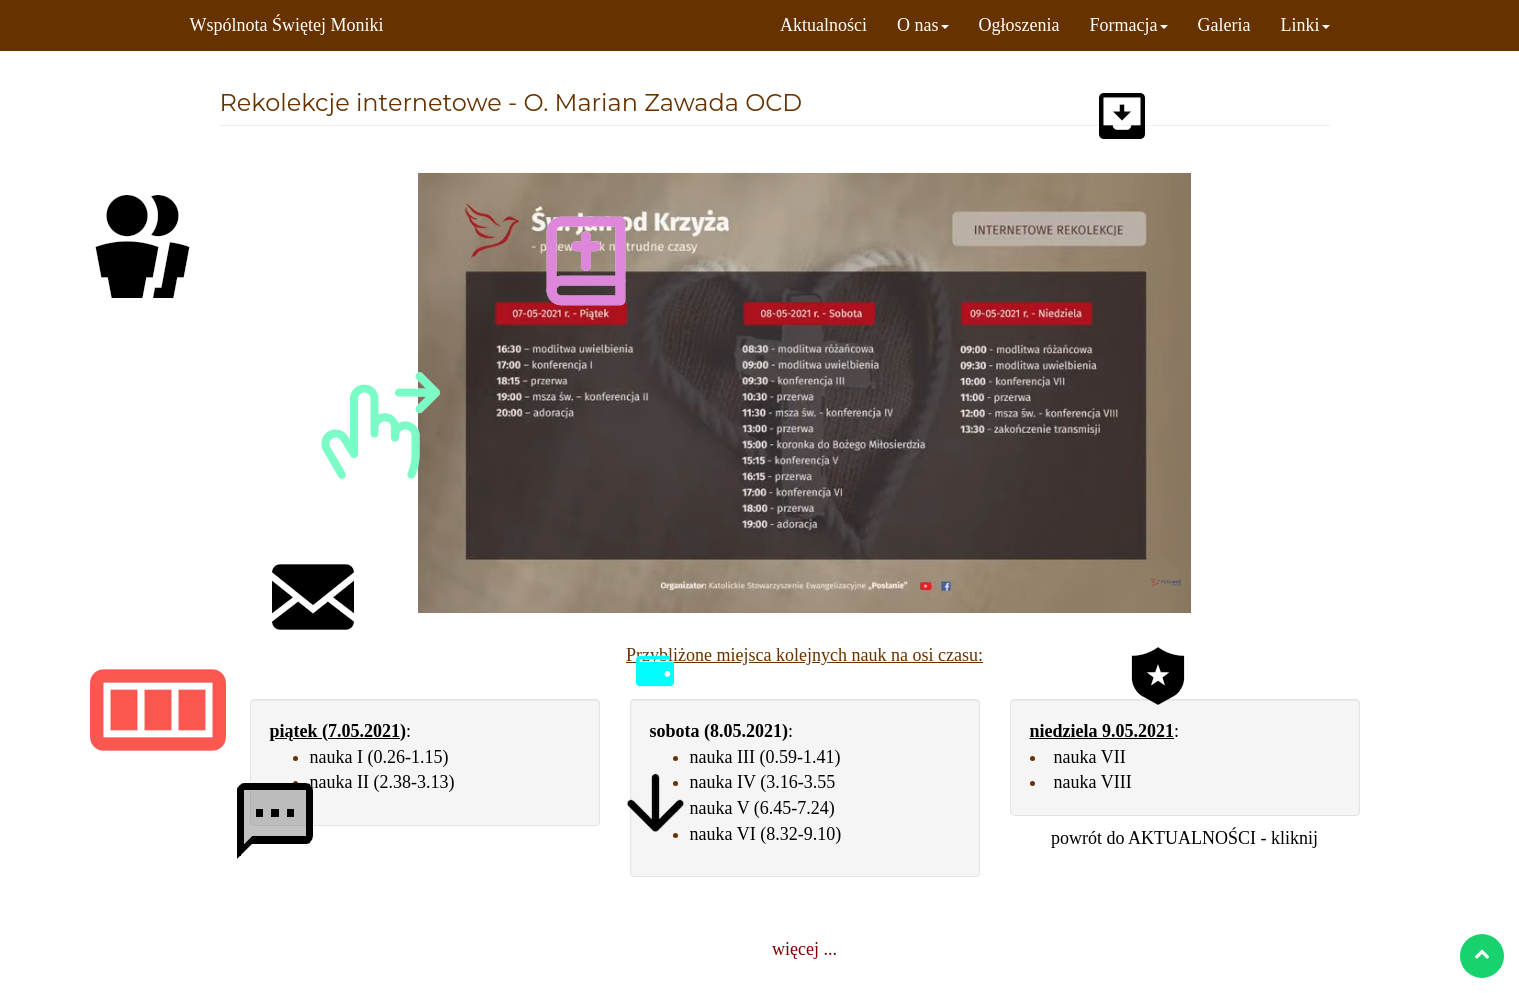 Image resolution: width=1519 pixels, height=993 pixels. What do you see at coordinates (275, 821) in the screenshot?
I see `open text messaging app` at bounding box center [275, 821].